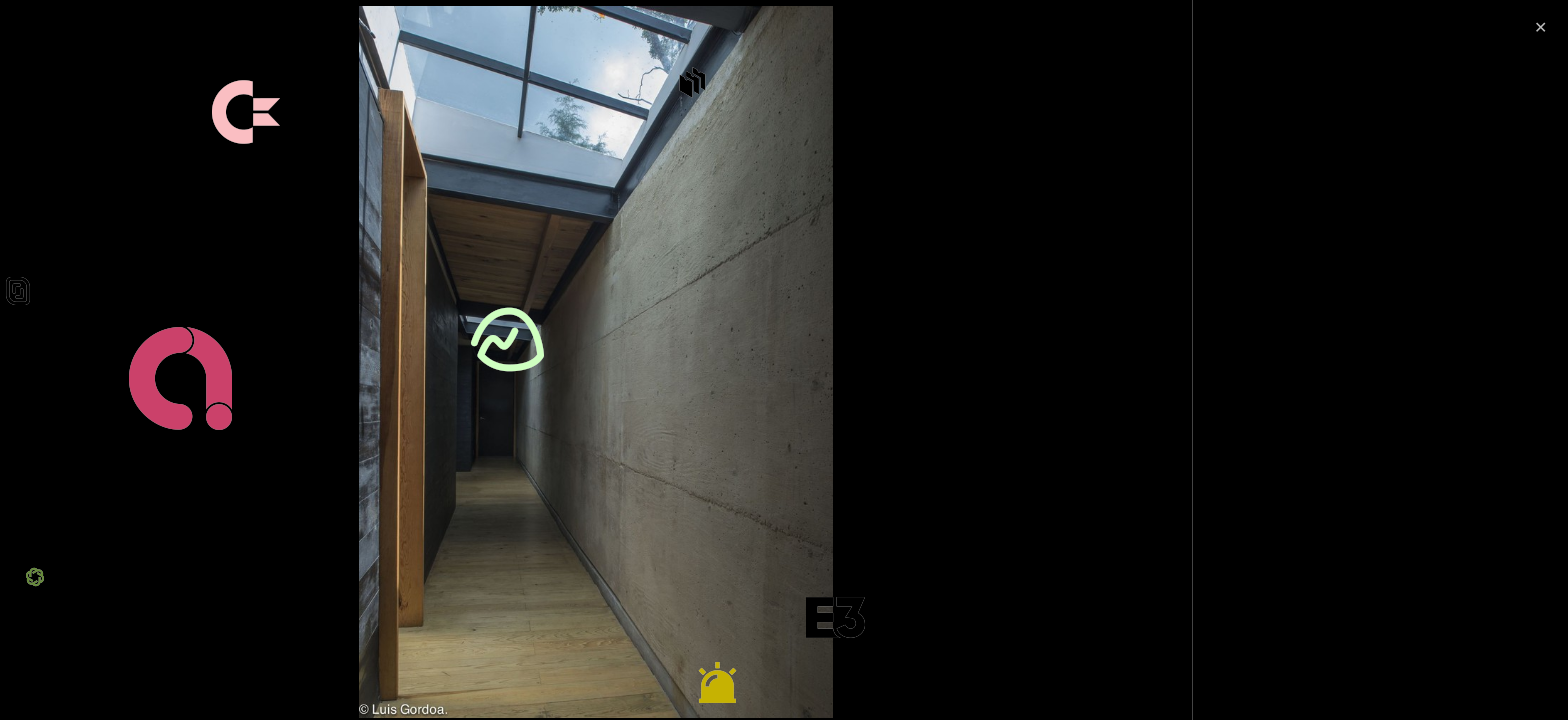 The image size is (1568, 720). What do you see at coordinates (246, 112) in the screenshot?
I see `commodore brand logo` at bounding box center [246, 112].